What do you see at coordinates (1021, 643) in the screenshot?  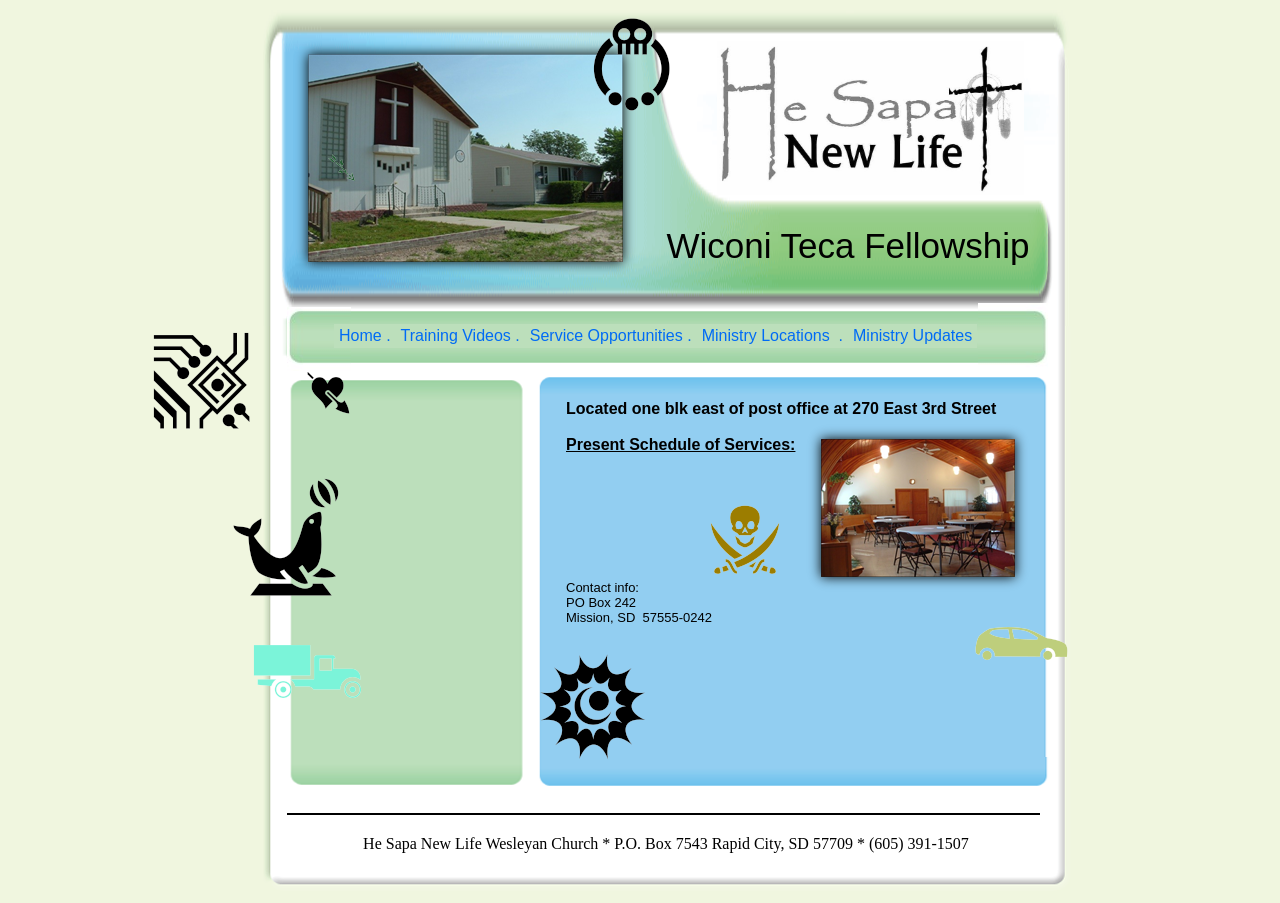 I see `select city car vehicle type` at bounding box center [1021, 643].